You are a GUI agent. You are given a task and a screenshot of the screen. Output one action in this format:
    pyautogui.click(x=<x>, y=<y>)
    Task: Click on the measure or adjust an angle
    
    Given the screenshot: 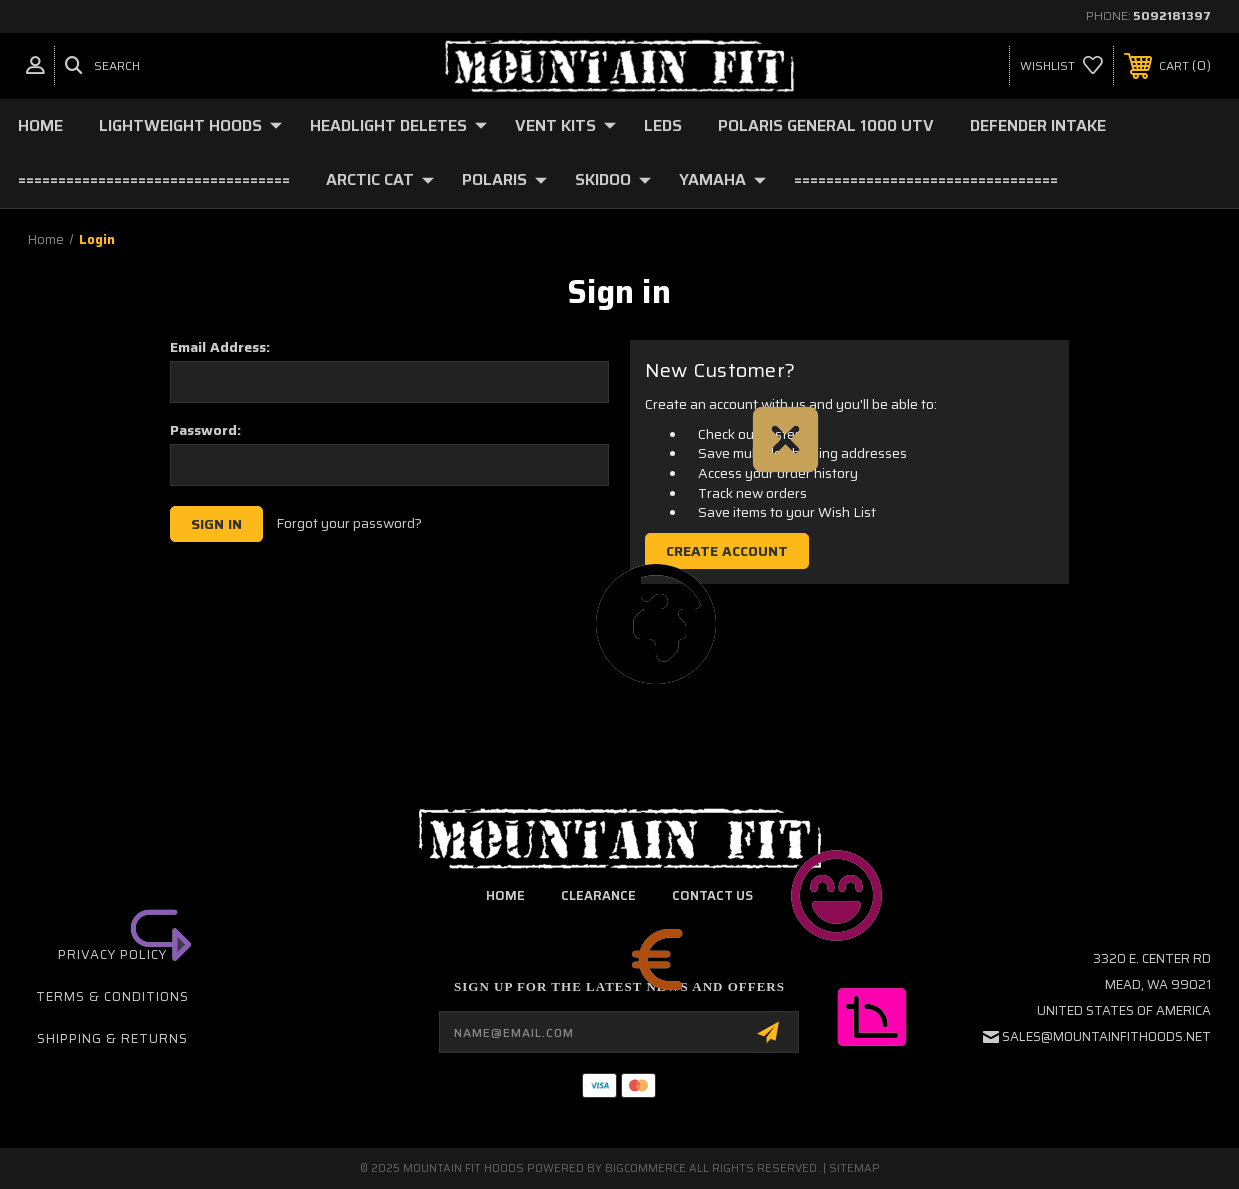 What is the action you would take?
    pyautogui.click(x=872, y=1017)
    